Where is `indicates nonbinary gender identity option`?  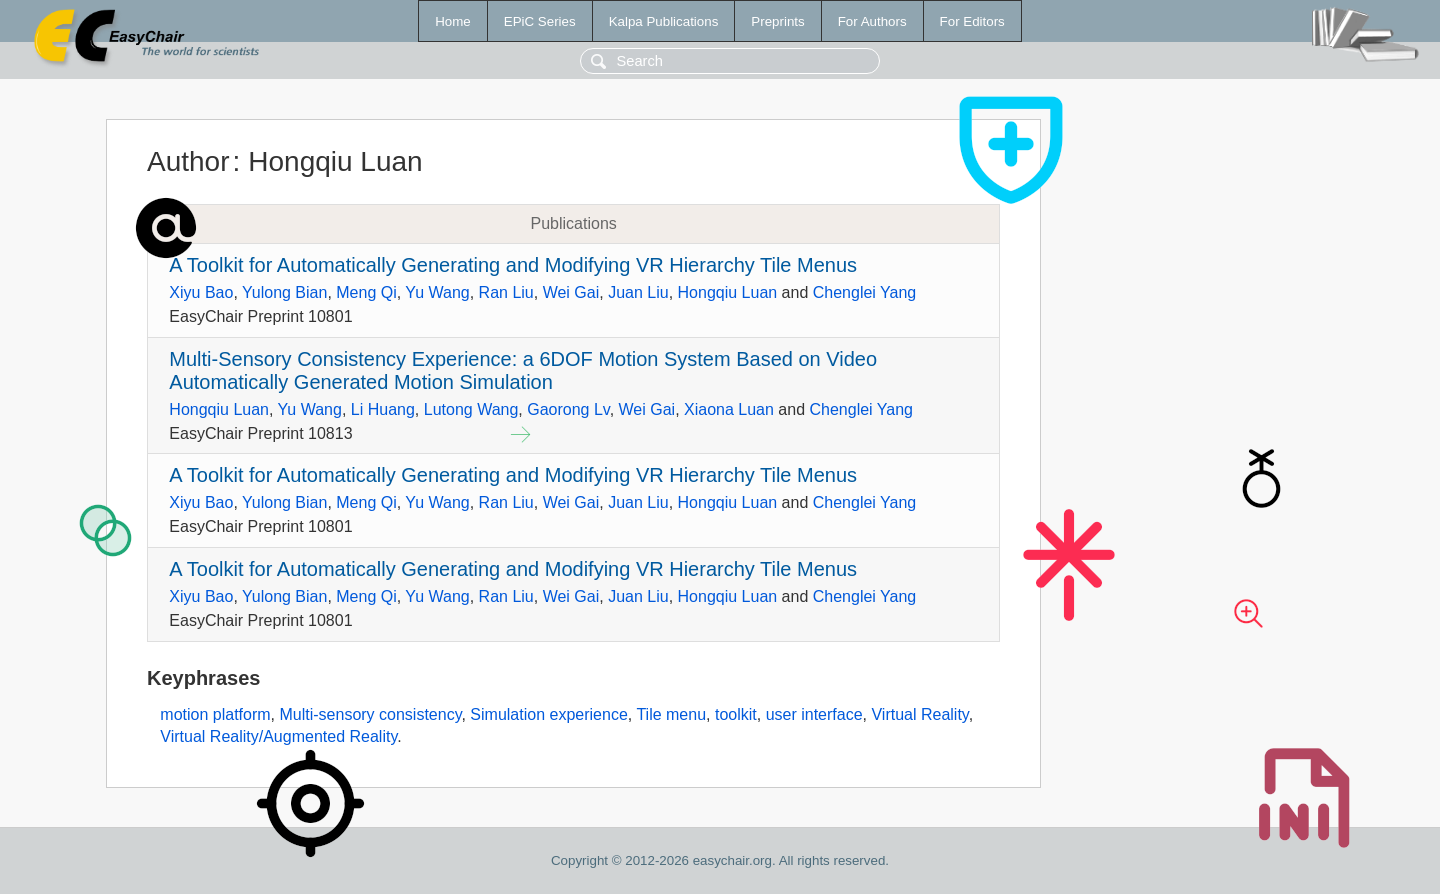 indicates nonbinary gender identity option is located at coordinates (1261, 478).